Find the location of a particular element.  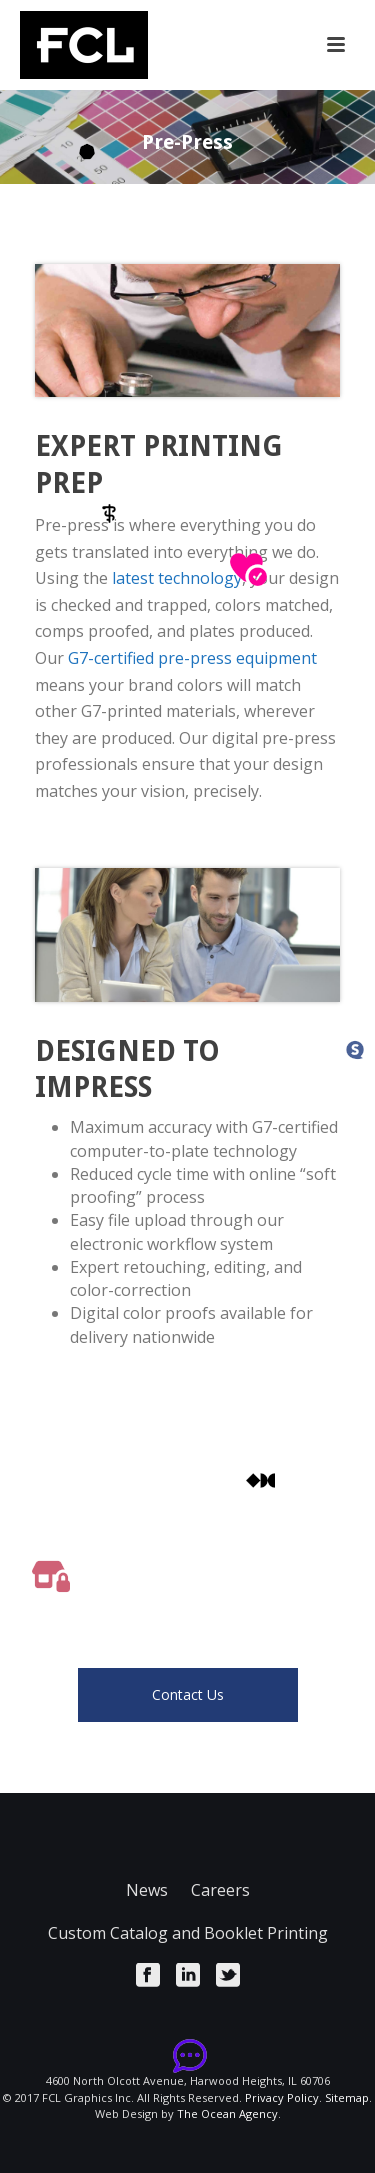

42 school / 42 group logo is located at coordinates (260, 1480).